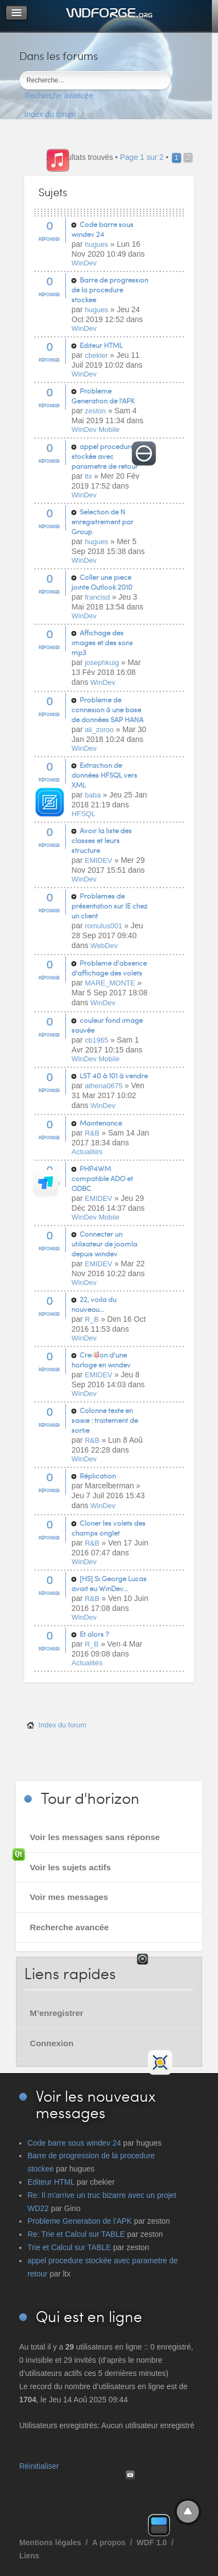 Image resolution: width=218 pixels, height=2576 pixels. I want to click on open security and privacy settings, so click(142, 1959).